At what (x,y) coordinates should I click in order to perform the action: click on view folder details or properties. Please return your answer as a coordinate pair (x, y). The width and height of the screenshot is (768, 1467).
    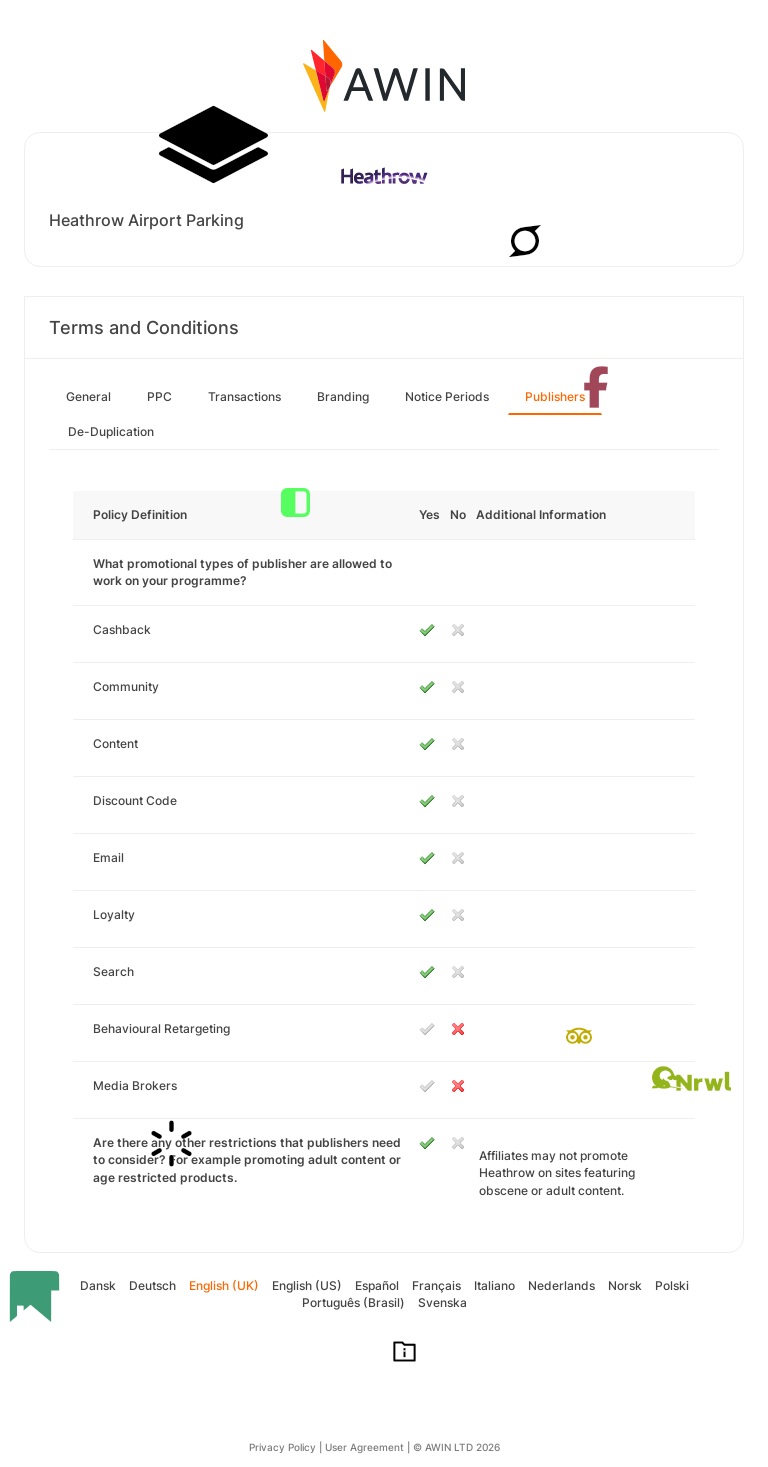
    Looking at the image, I should click on (404, 1351).